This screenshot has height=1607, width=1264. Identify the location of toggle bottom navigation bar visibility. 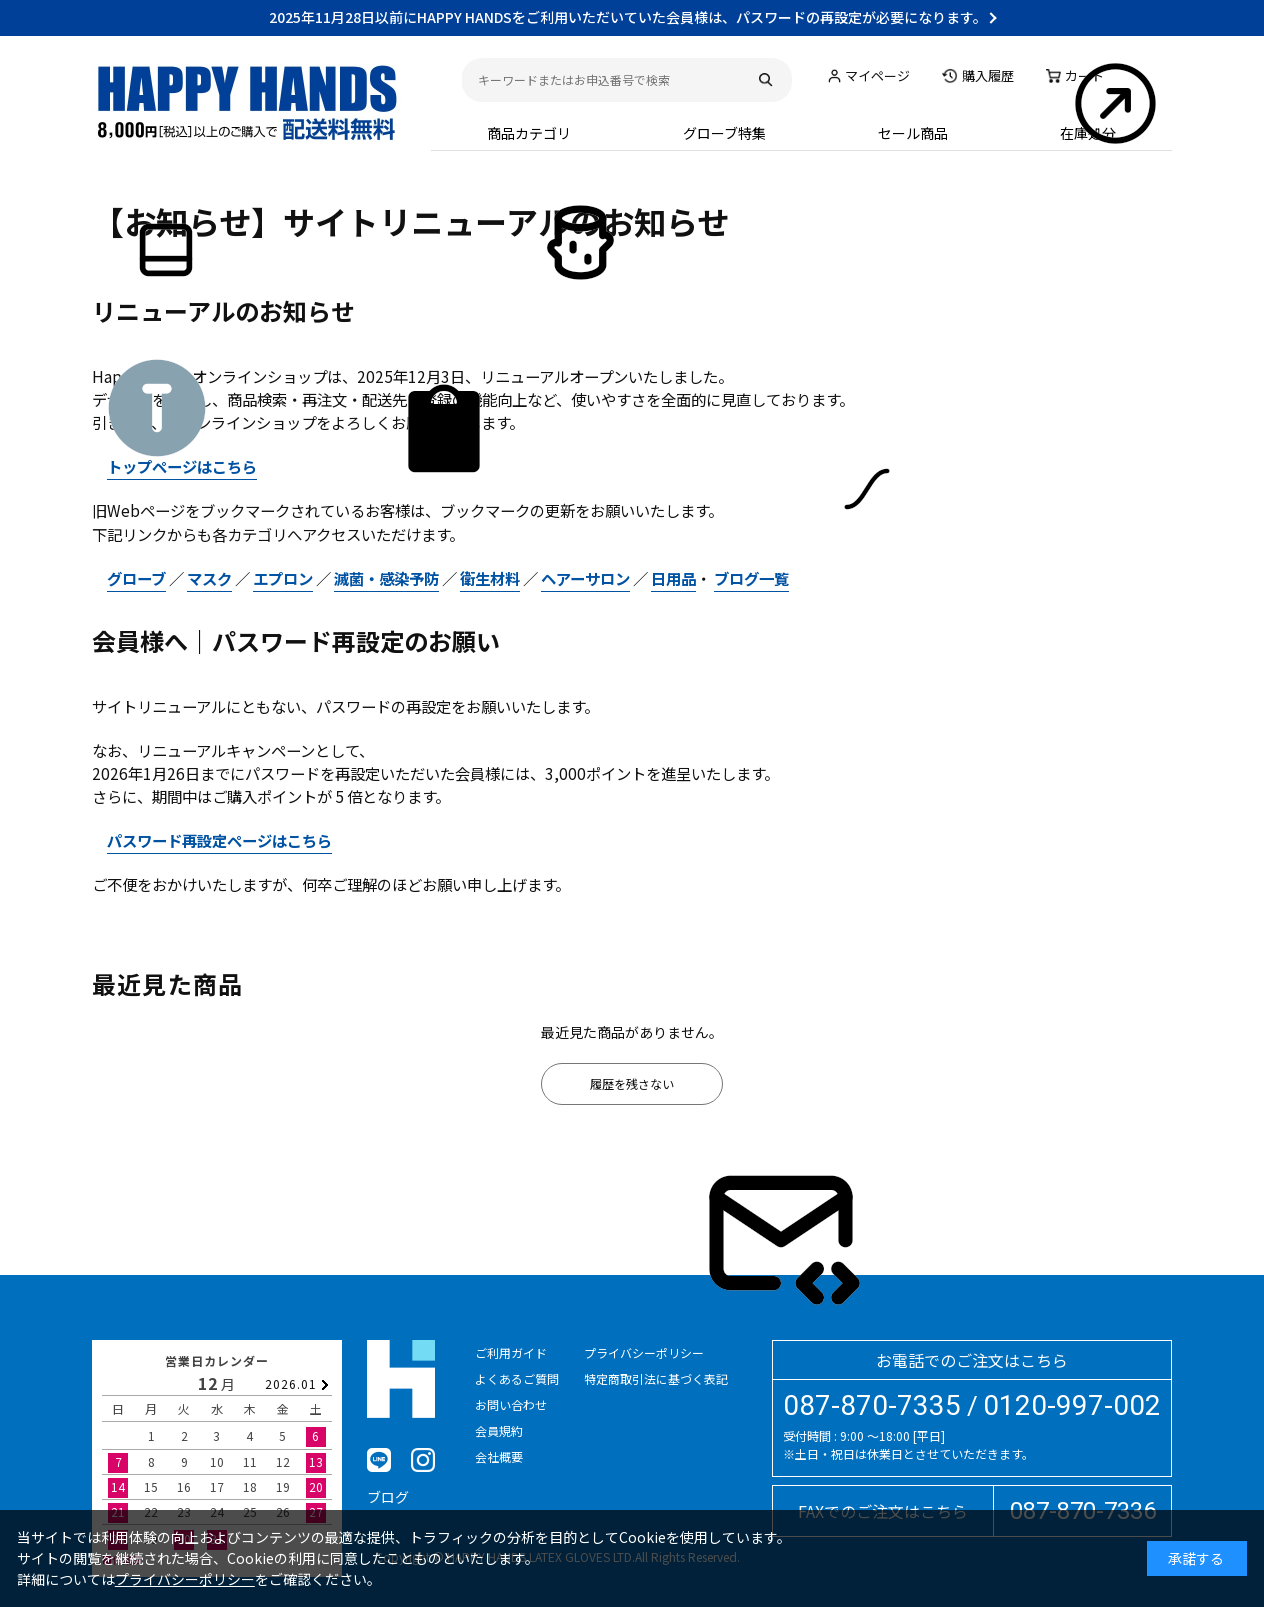
(166, 250).